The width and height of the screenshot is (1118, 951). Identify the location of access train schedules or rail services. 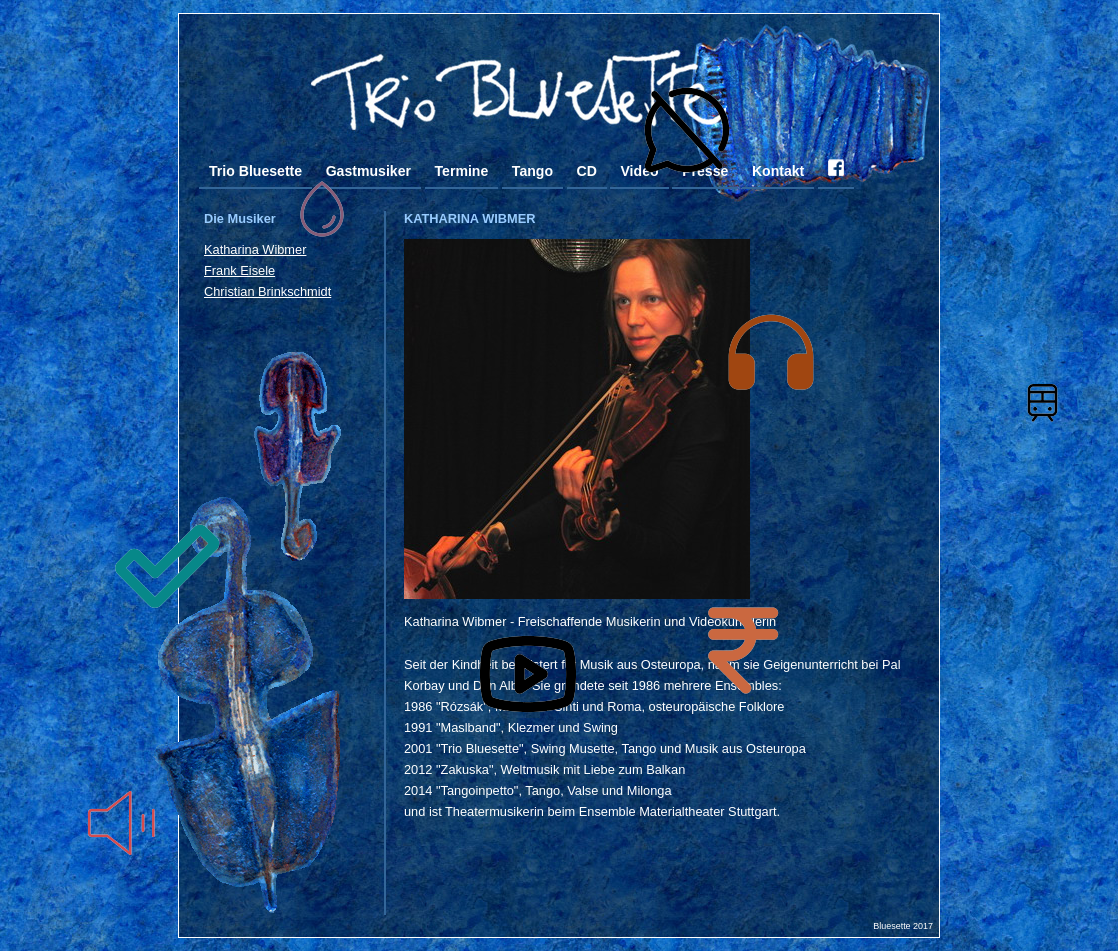
(1042, 401).